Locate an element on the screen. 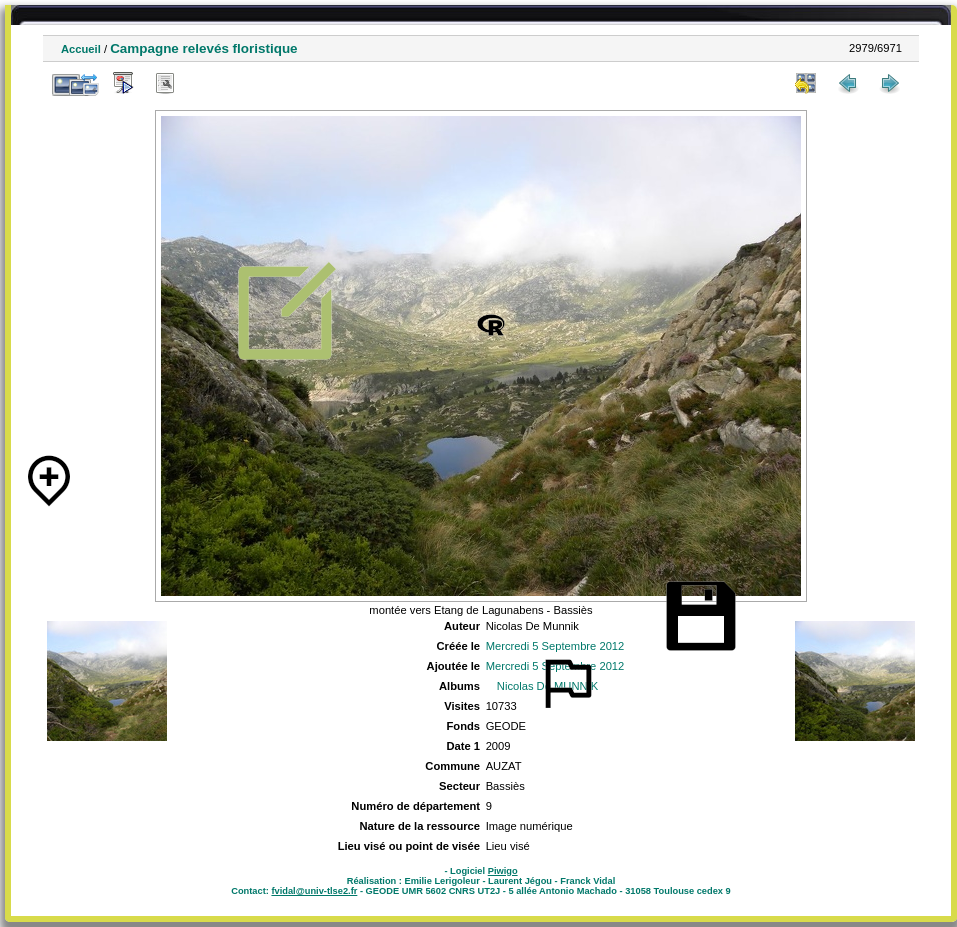 Image resolution: width=957 pixels, height=927 pixels. edit content in a text field or form is located at coordinates (285, 313).